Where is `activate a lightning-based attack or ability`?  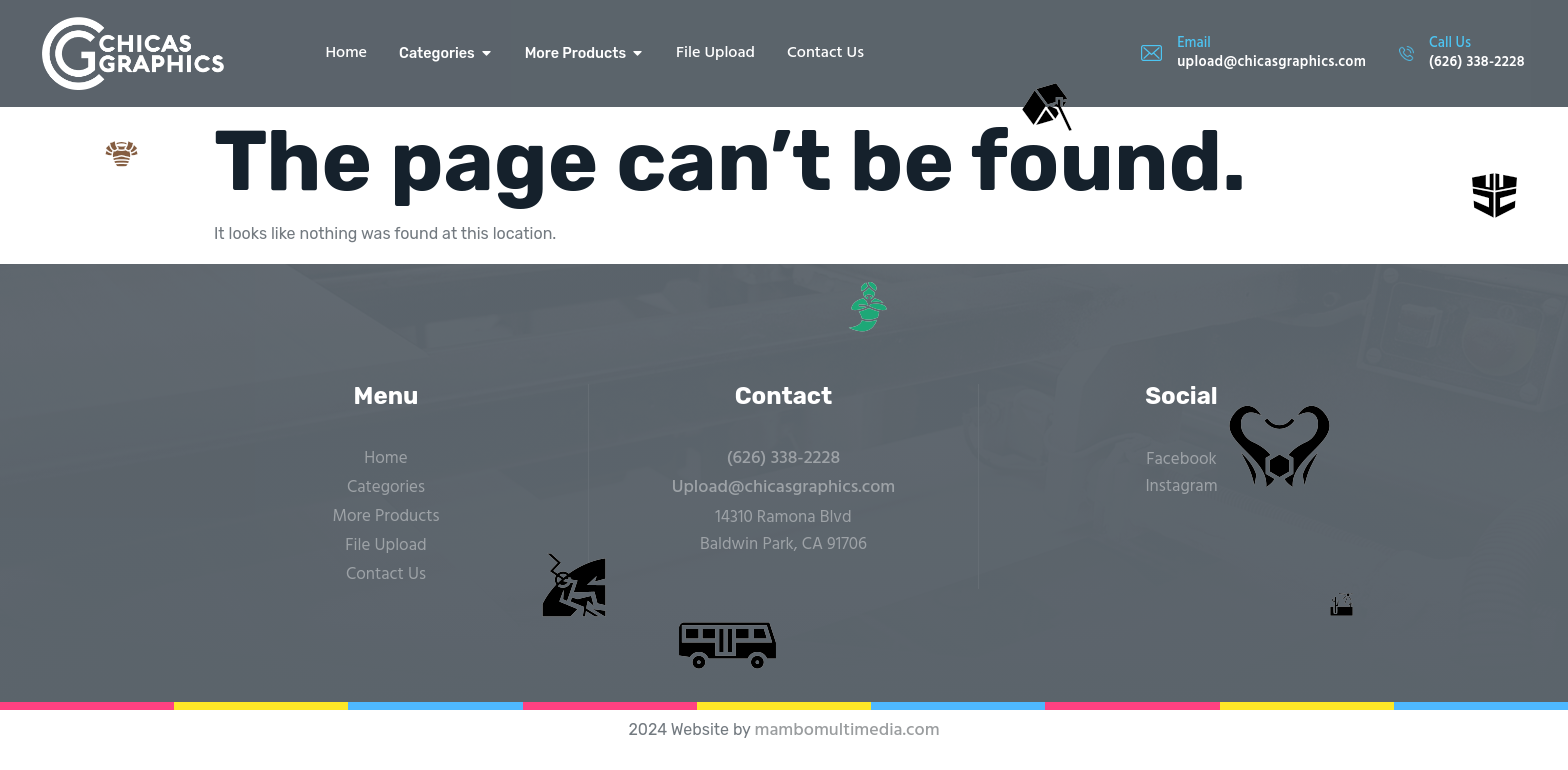
activate a lightning-based attack or ability is located at coordinates (574, 585).